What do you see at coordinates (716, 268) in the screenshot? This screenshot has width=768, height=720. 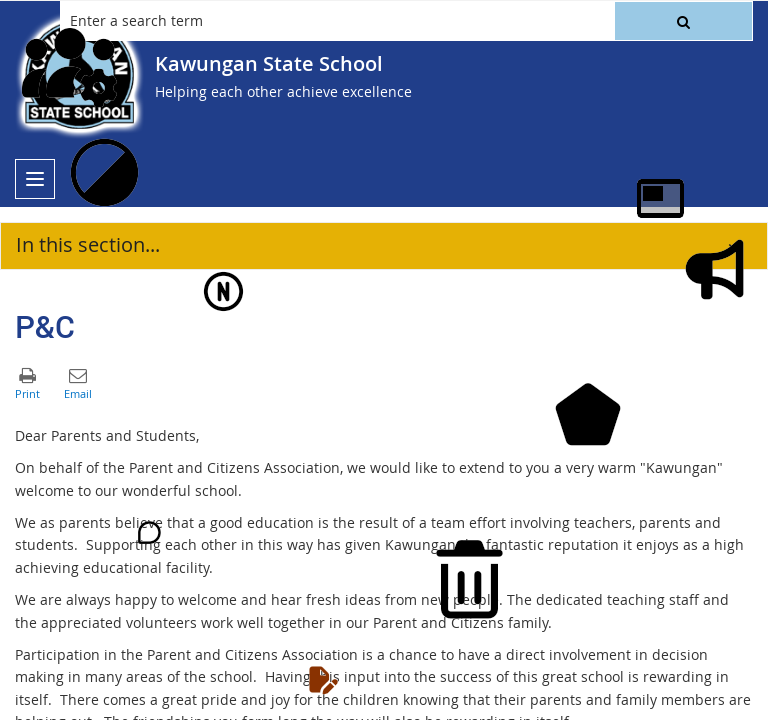 I see `make an announcement` at bounding box center [716, 268].